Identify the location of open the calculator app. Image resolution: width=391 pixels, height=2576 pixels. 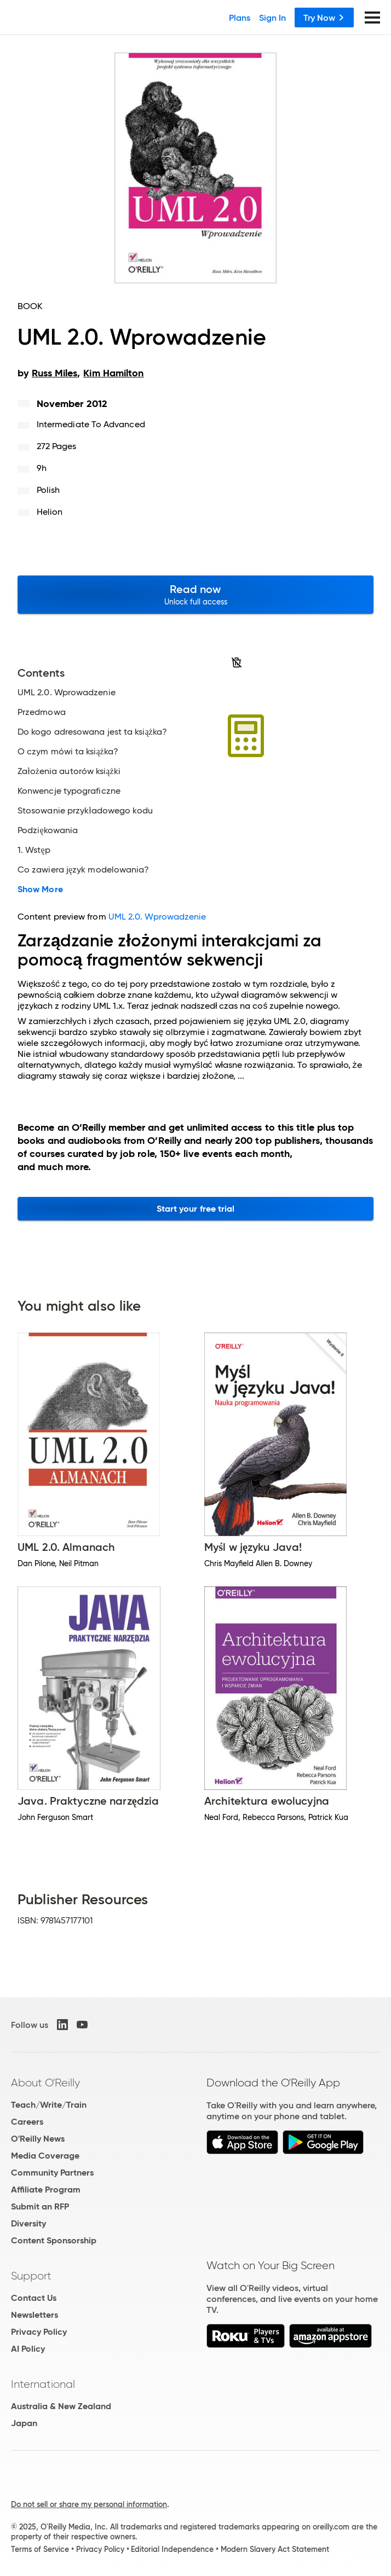
(246, 736).